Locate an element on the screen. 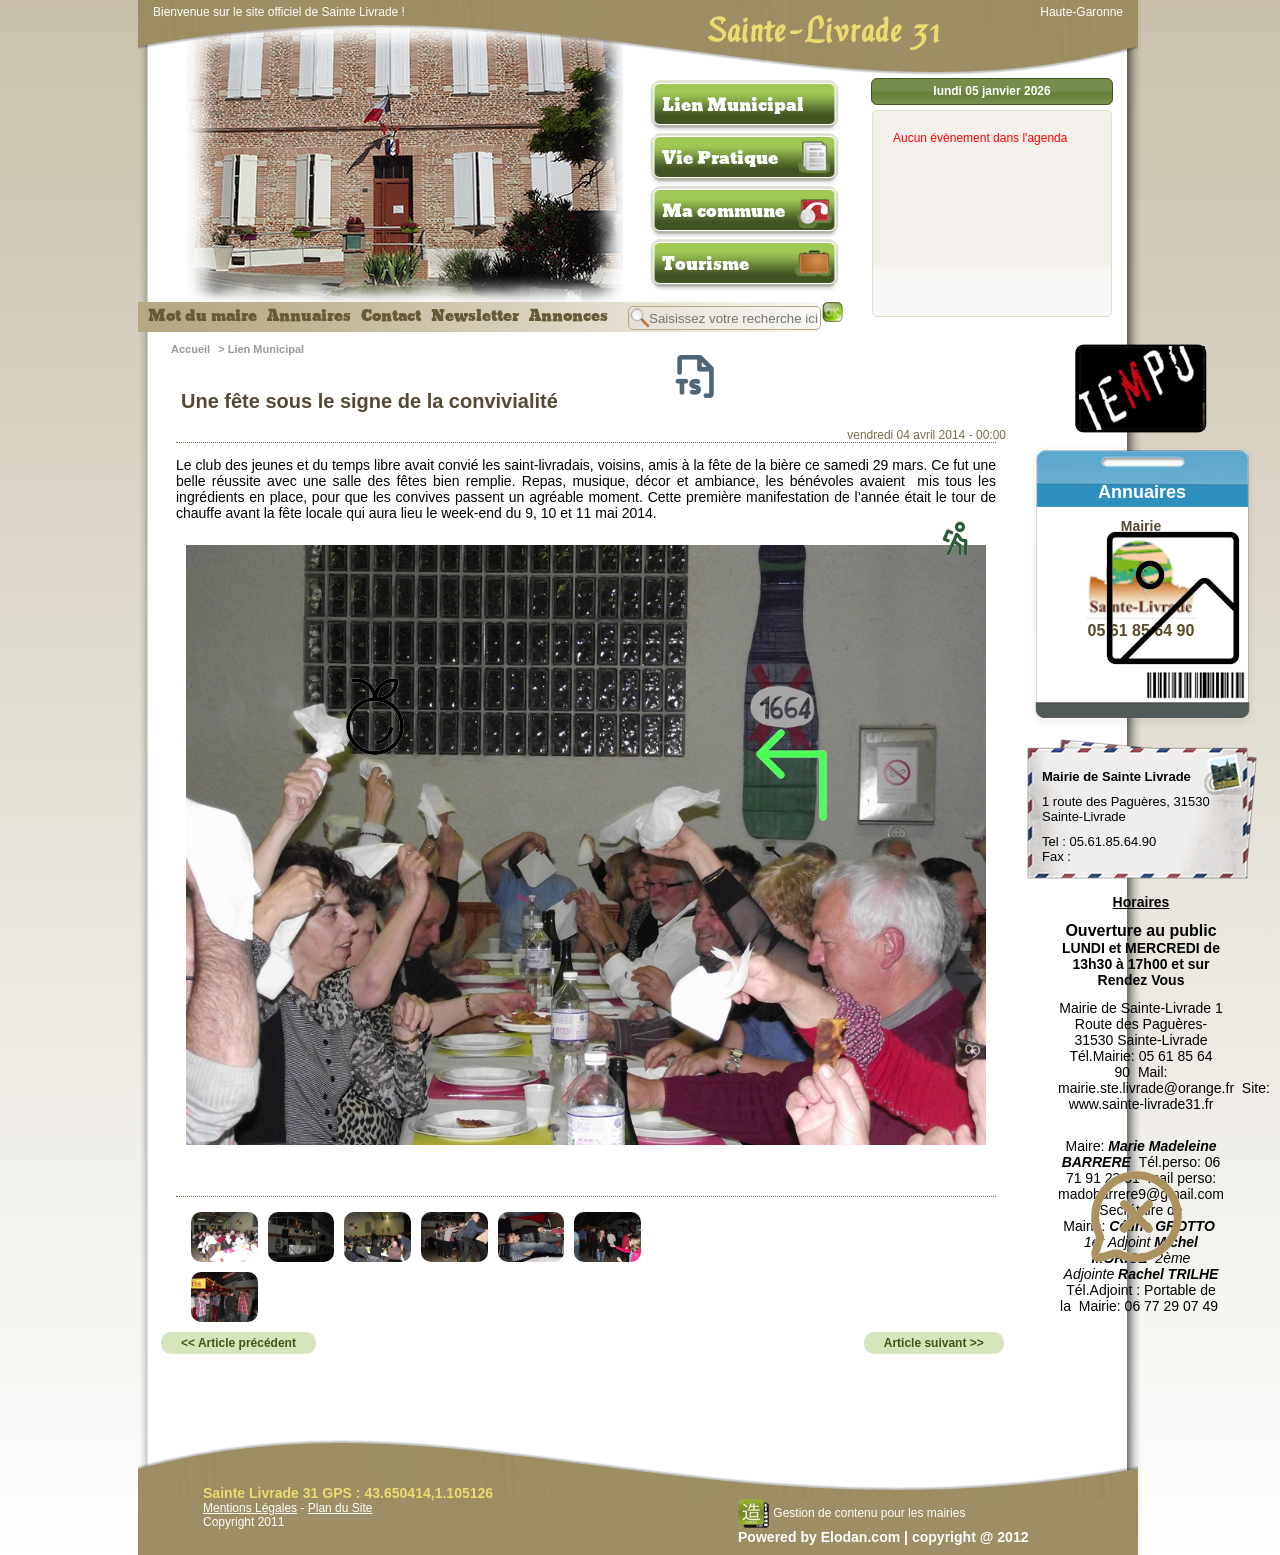  access hiking trails or outdoor activities is located at coordinates (956, 538).